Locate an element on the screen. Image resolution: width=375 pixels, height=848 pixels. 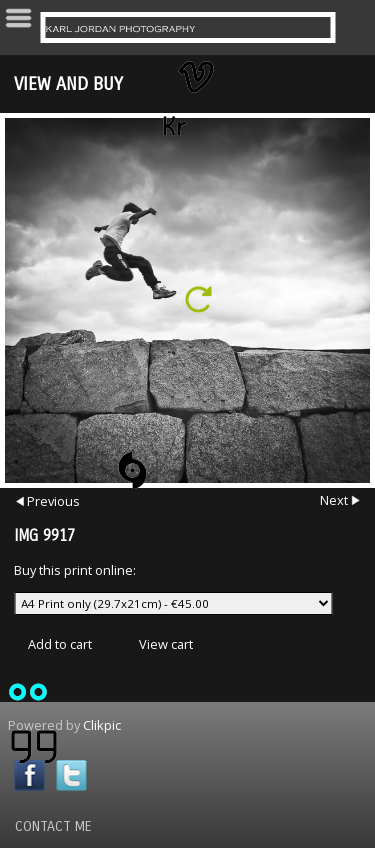
link to flickr photo sharing account is located at coordinates (28, 692).